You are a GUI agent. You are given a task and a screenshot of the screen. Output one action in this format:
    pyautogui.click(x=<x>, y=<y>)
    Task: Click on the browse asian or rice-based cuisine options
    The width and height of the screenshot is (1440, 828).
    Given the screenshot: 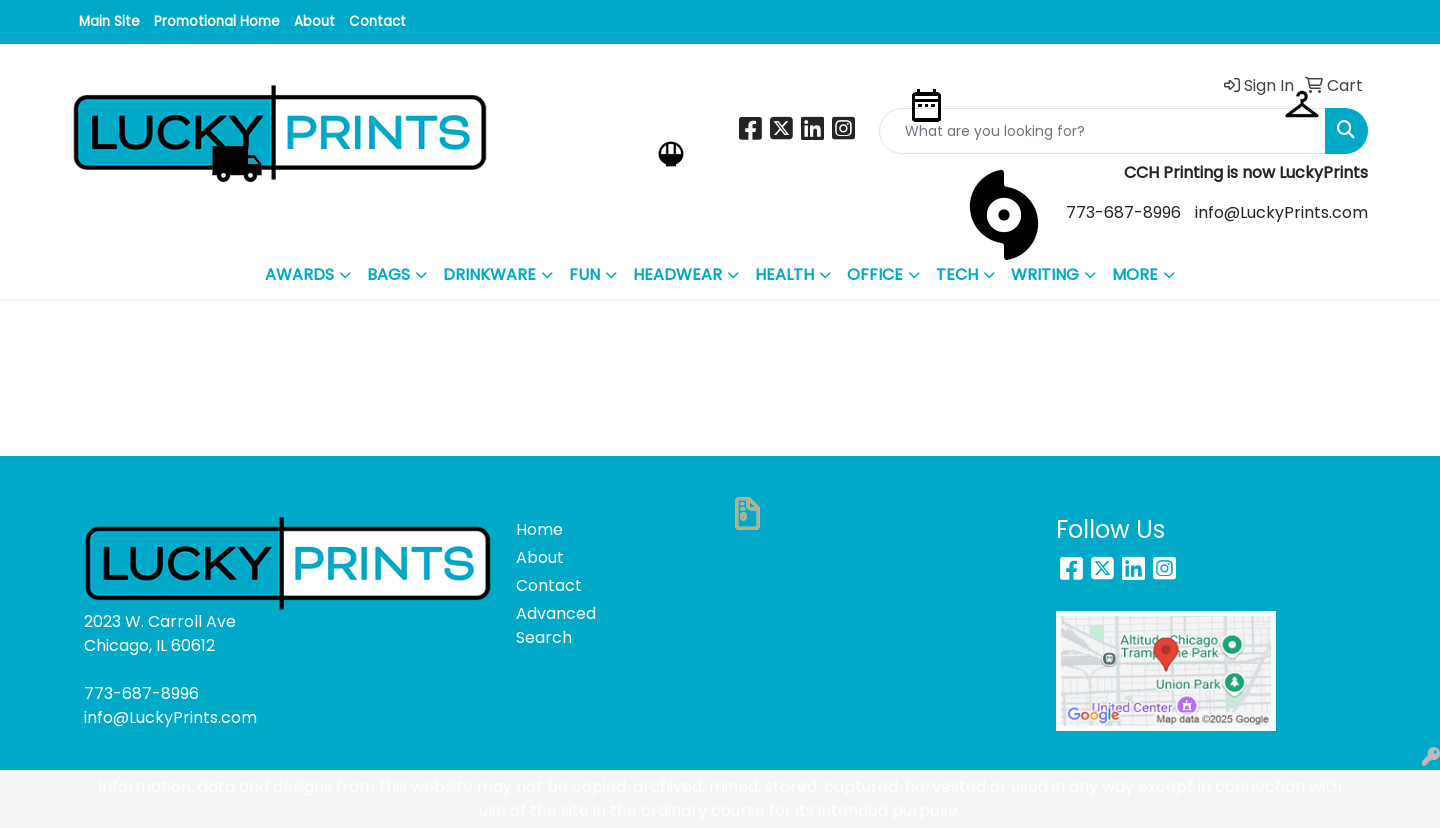 What is the action you would take?
    pyautogui.click(x=671, y=154)
    